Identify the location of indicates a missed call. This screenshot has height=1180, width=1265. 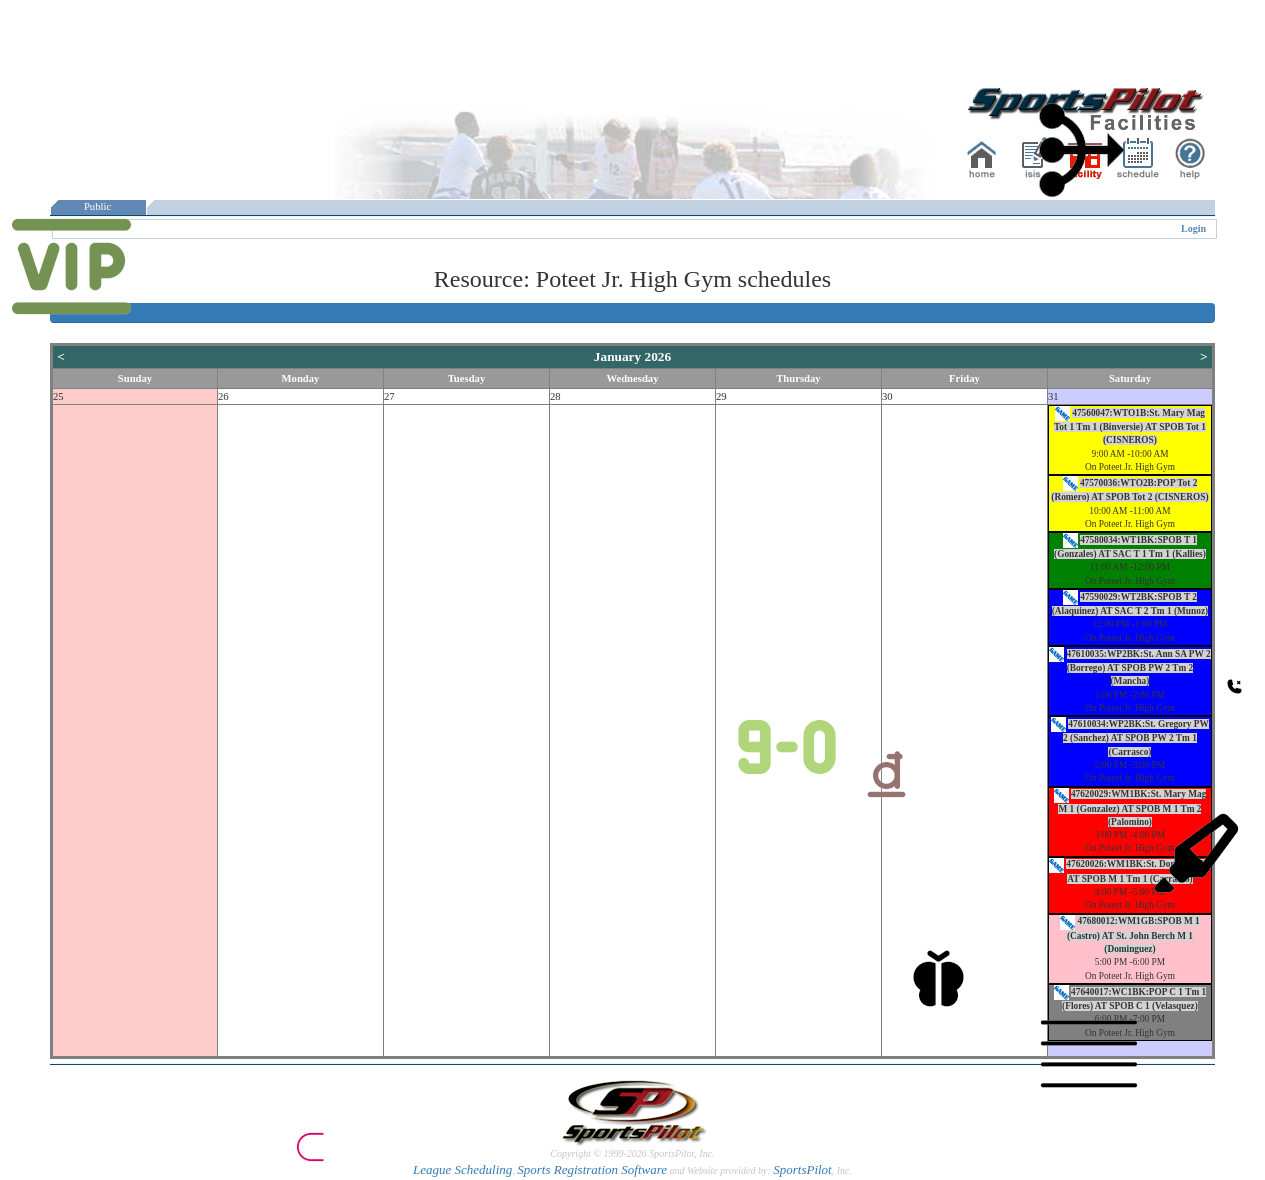
(1234, 686).